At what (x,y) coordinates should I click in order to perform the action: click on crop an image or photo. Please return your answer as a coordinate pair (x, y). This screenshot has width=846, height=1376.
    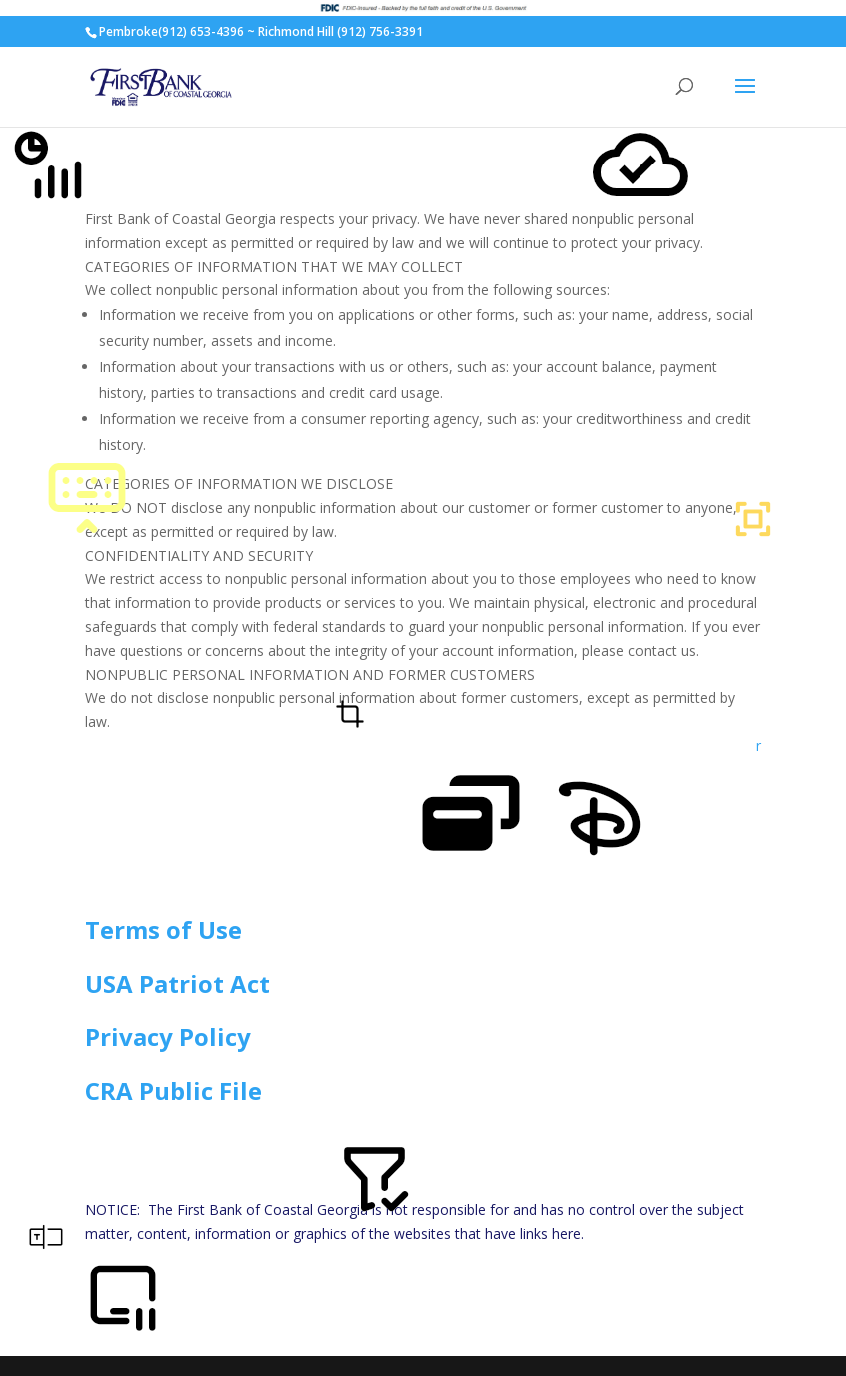
    Looking at the image, I should click on (350, 714).